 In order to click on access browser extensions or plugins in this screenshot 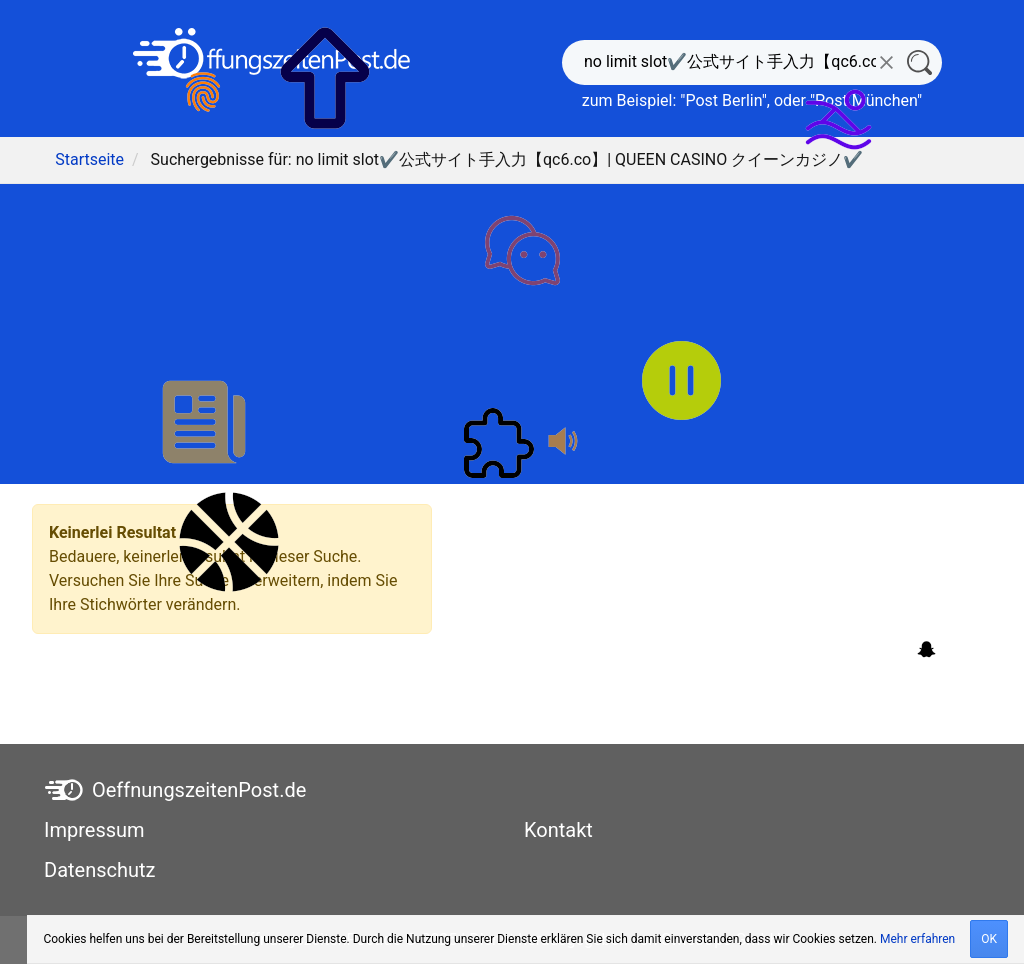, I will do `click(499, 443)`.